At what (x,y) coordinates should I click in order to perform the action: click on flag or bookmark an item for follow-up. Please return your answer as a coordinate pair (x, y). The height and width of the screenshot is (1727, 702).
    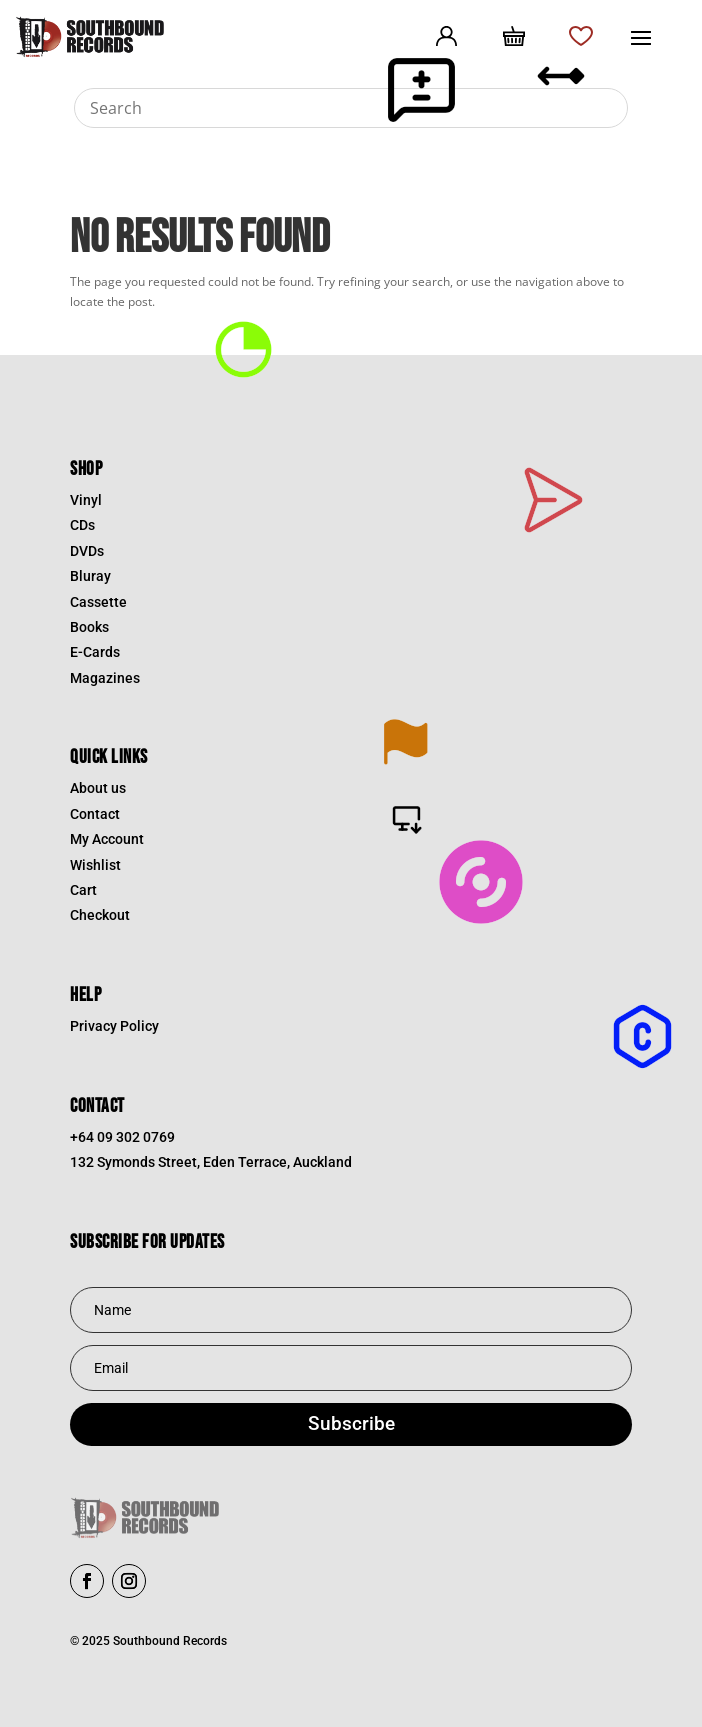
    Looking at the image, I should click on (404, 741).